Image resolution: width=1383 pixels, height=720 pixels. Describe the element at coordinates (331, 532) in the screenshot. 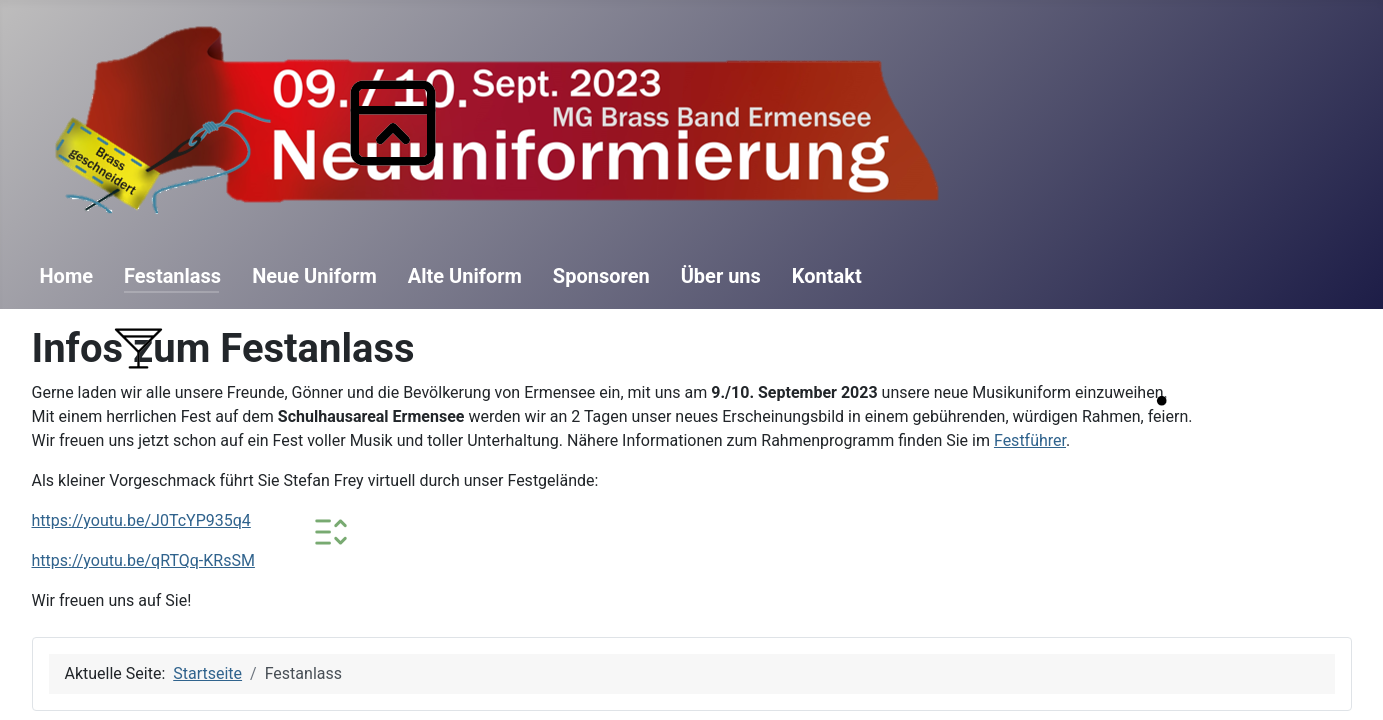

I see `sort list items ascending or descending` at that location.